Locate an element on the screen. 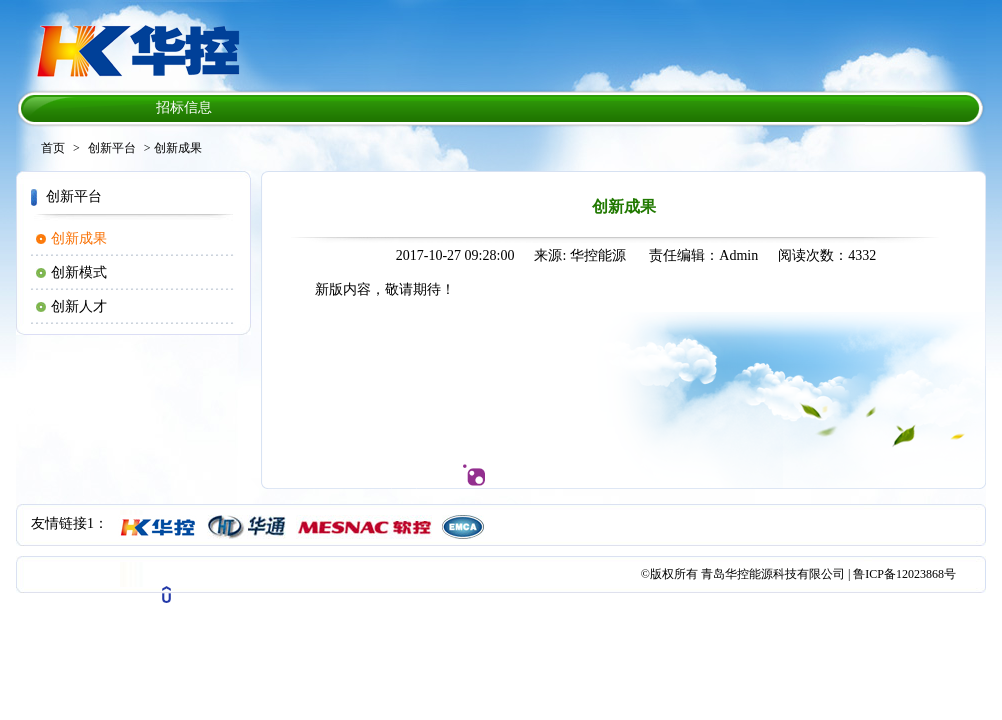 The image size is (1002, 720). nuget package manager logo is located at coordinates (474, 475).